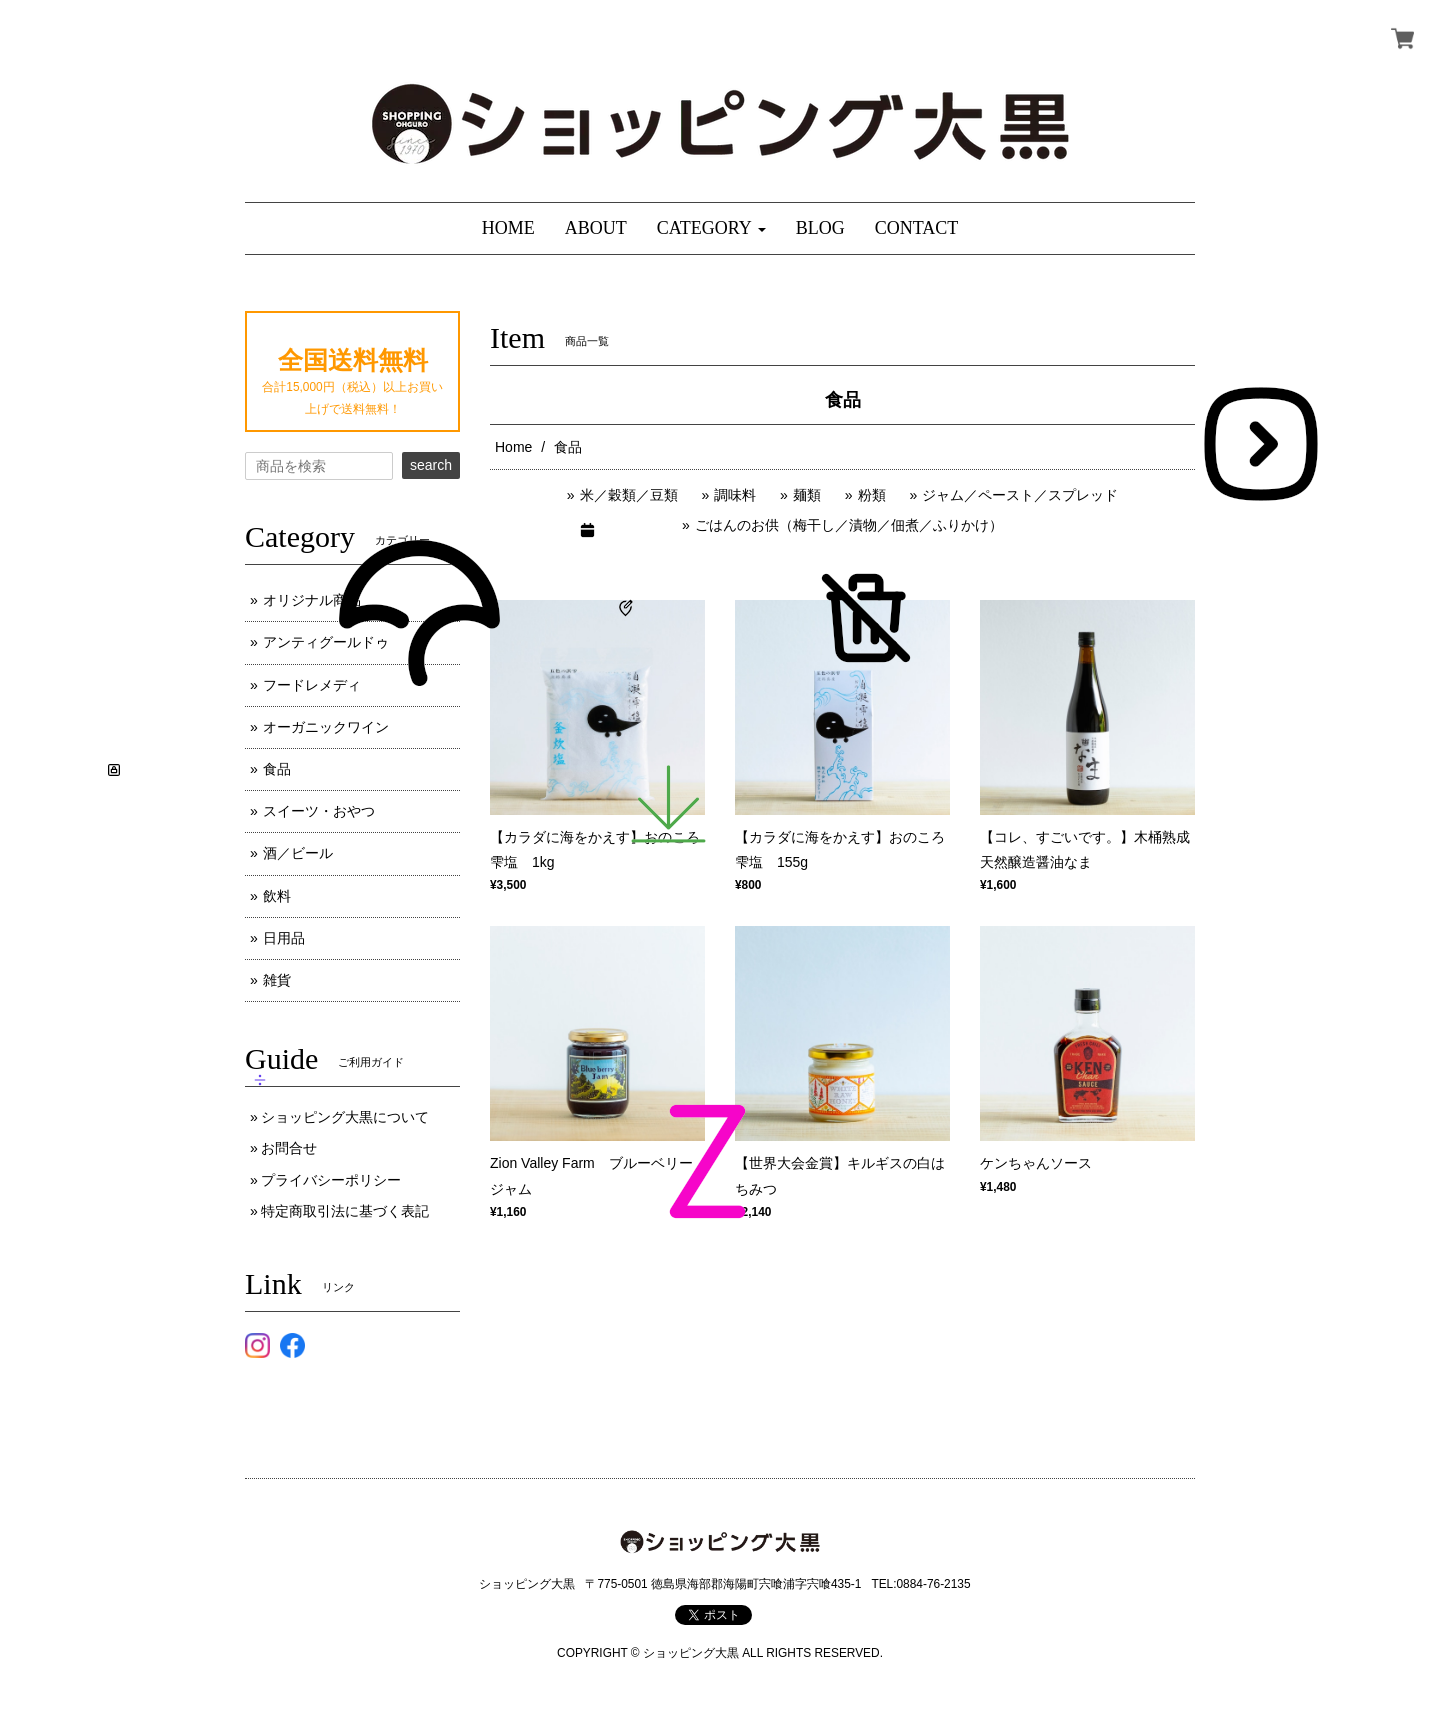  I want to click on delete function is disabled or unavailable, so click(866, 618).